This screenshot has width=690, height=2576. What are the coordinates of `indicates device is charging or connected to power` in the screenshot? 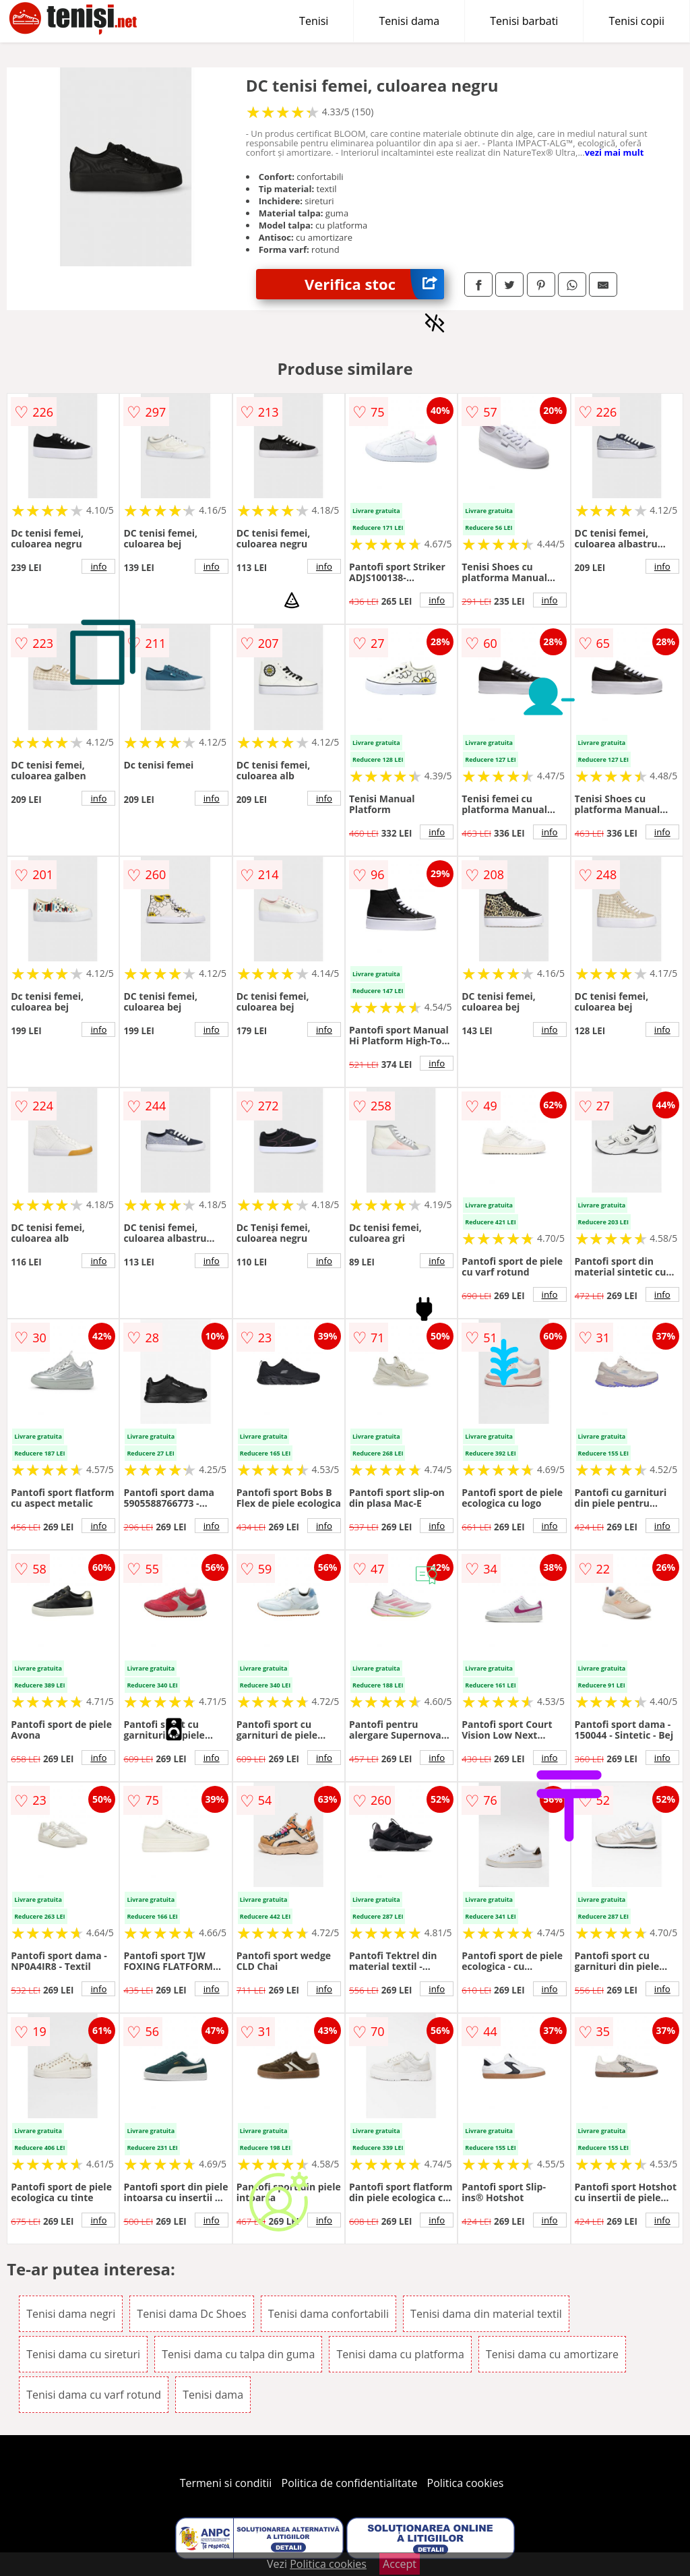 It's located at (424, 1309).